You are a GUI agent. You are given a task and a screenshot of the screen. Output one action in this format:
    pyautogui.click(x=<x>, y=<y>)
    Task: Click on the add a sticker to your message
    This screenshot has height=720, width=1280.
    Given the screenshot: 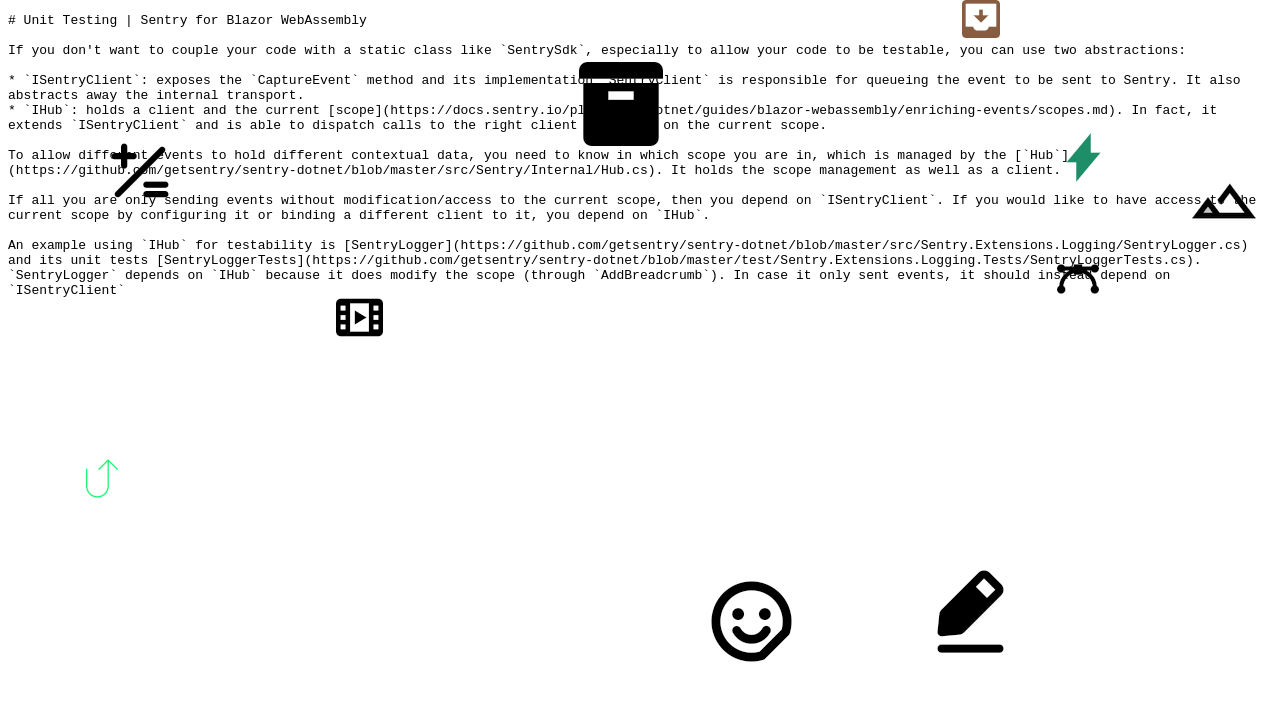 What is the action you would take?
    pyautogui.click(x=751, y=621)
    